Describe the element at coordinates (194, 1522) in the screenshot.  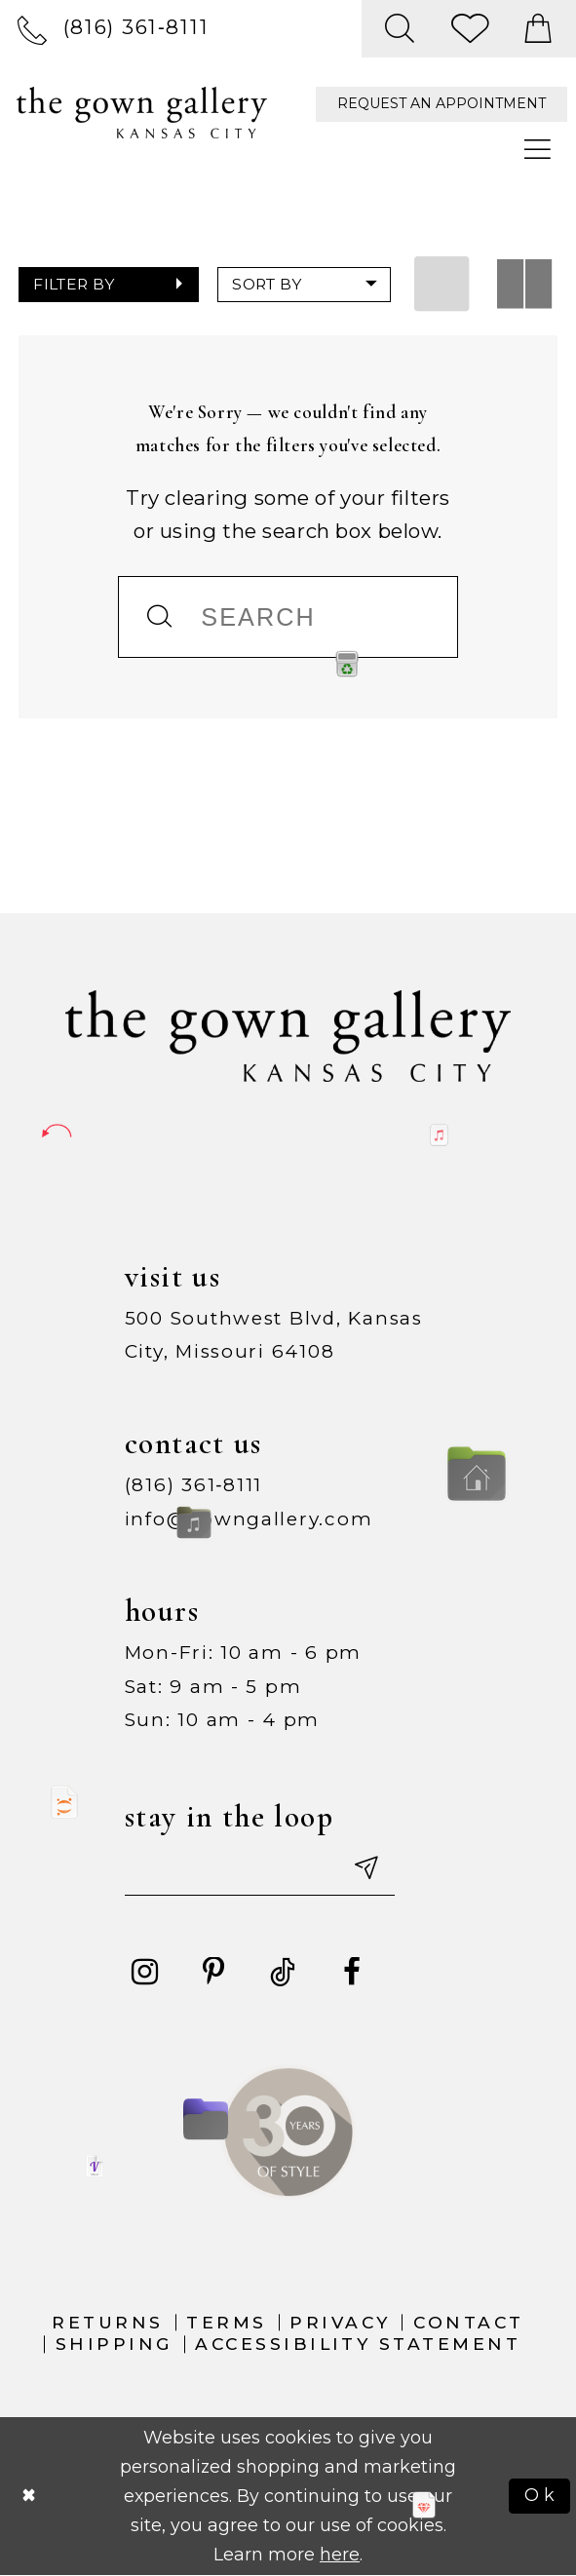
I see `open your music folder` at that location.